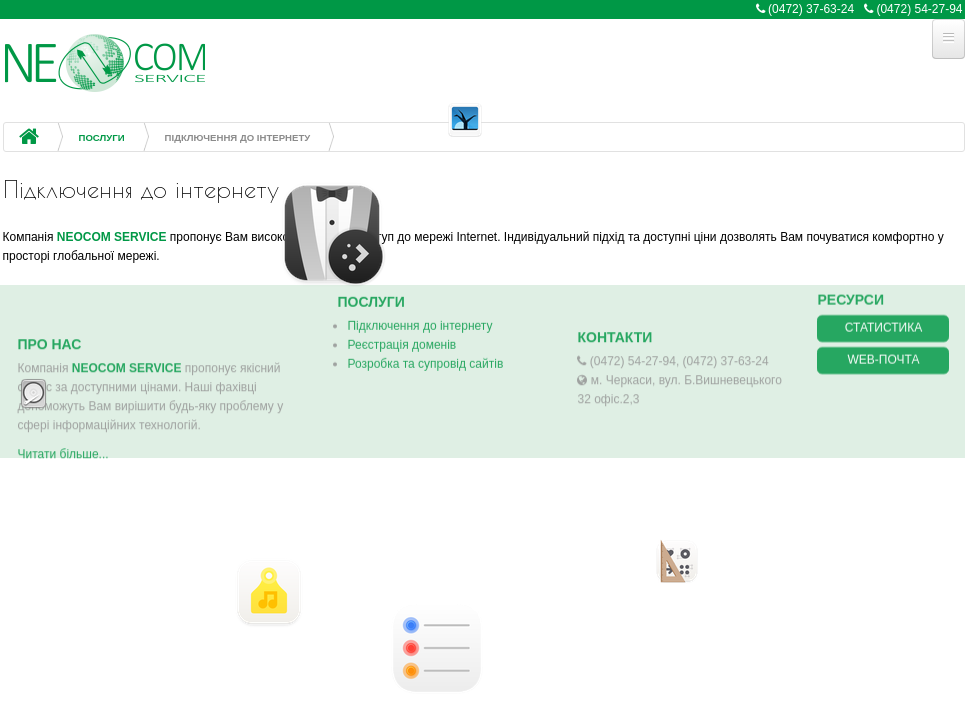  Describe the element at coordinates (677, 561) in the screenshot. I see `open symbolic preview app` at that location.